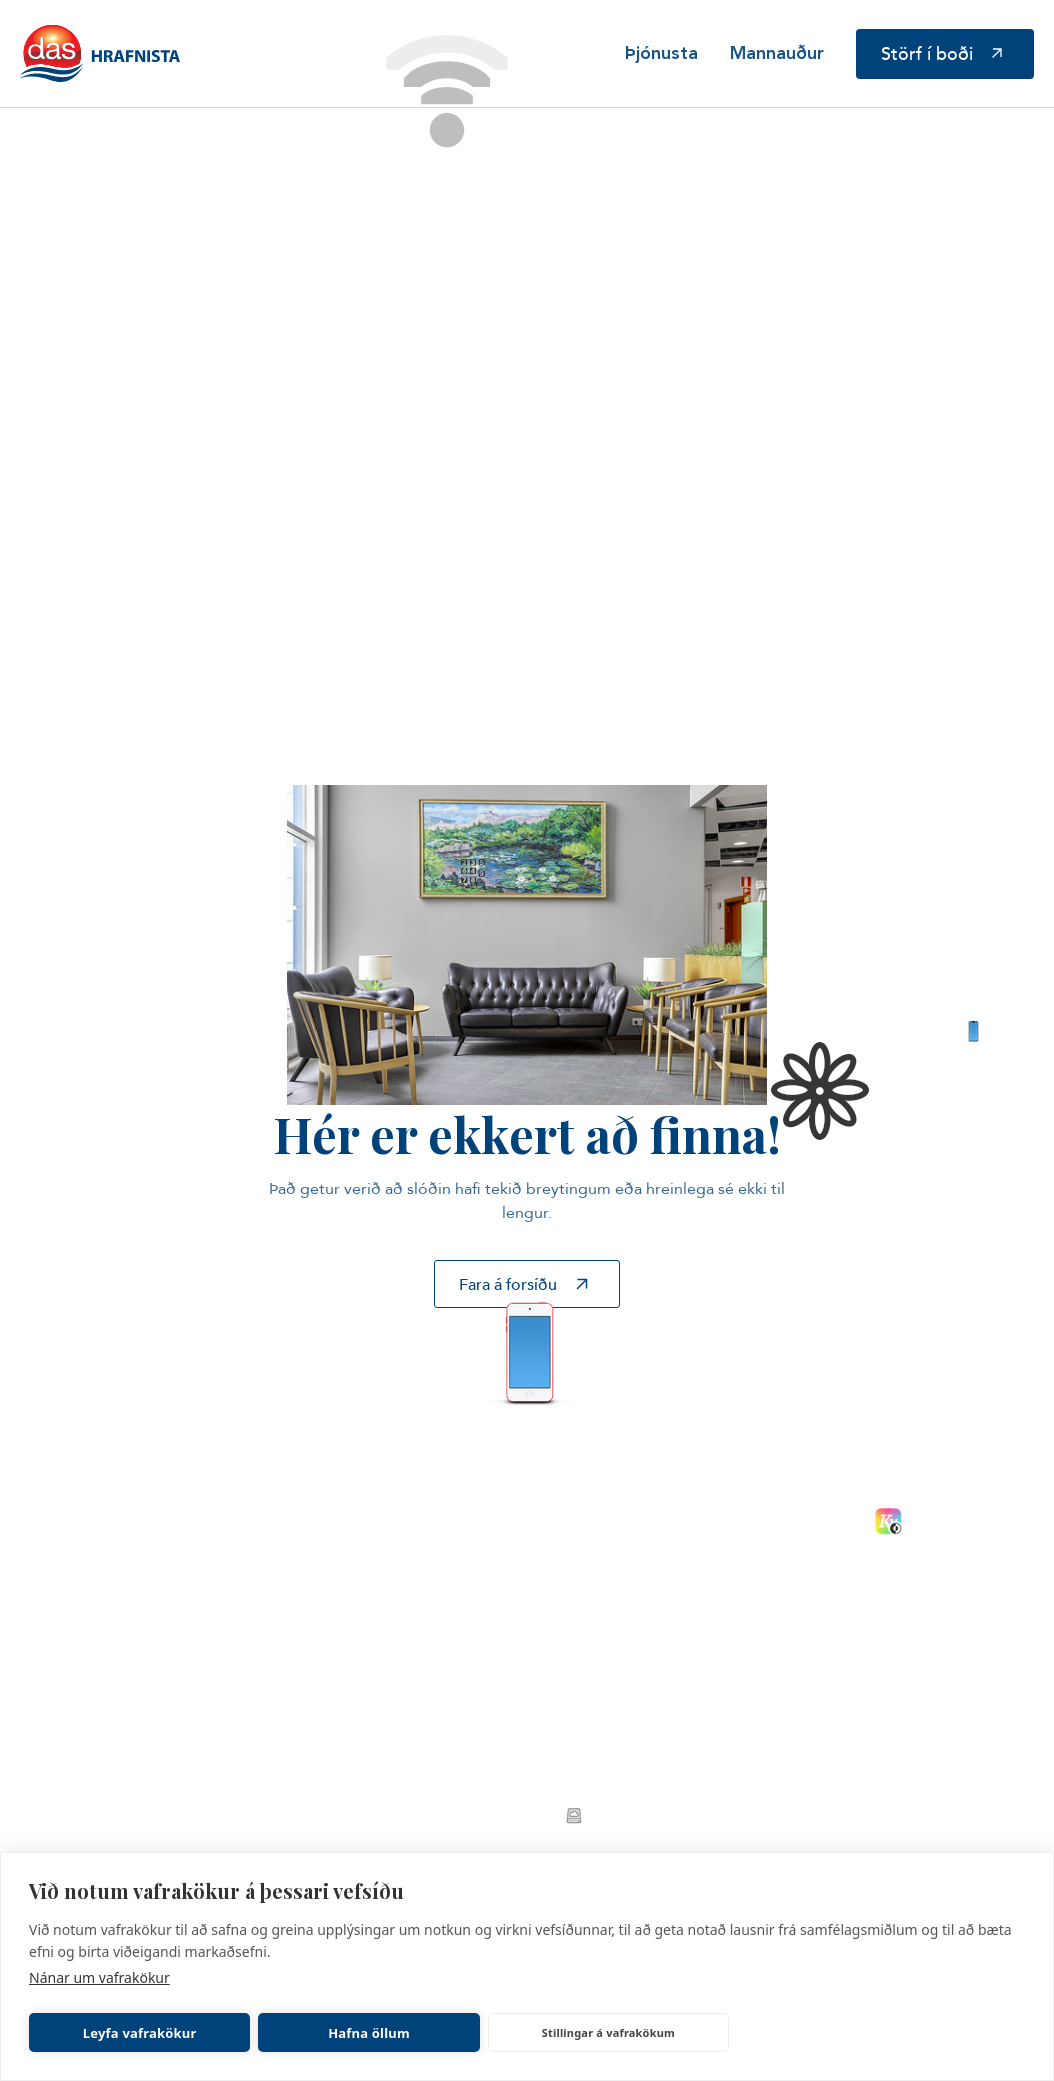 Image resolution: width=1054 pixels, height=2081 pixels. What do you see at coordinates (447, 87) in the screenshot?
I see `indicates a strong wireless network connection` at bounding box center [447, 87].